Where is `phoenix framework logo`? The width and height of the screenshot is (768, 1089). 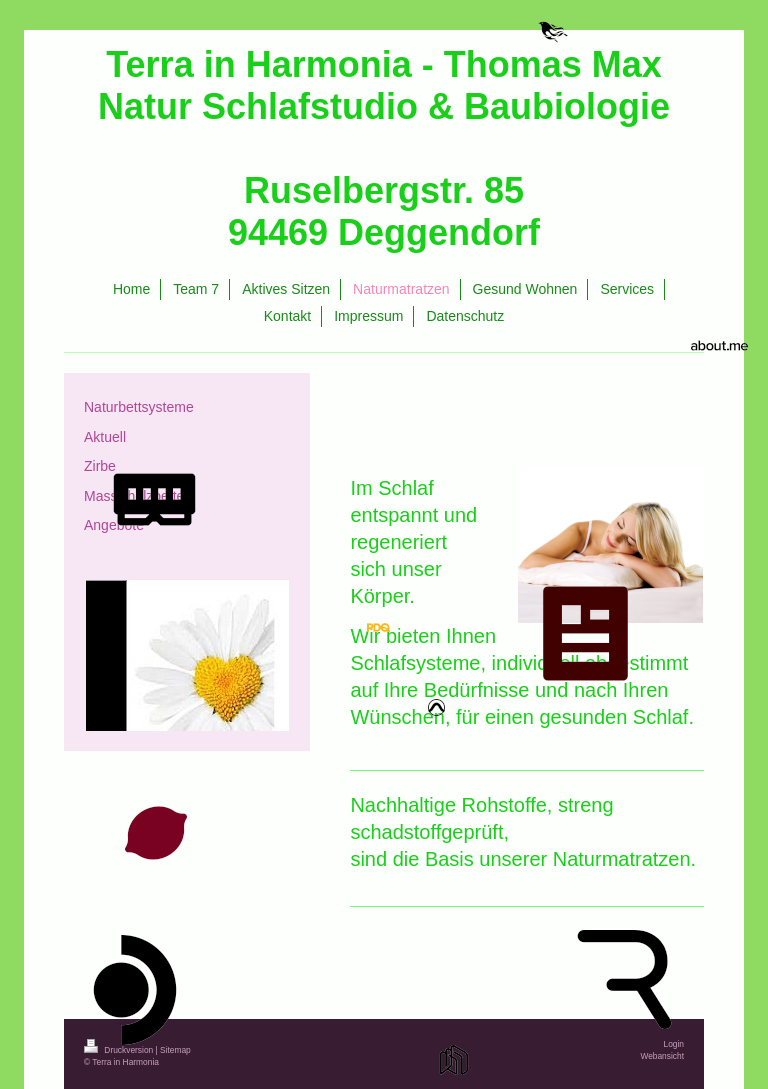 phoenix framework logo is located at coordinates (553, 32).